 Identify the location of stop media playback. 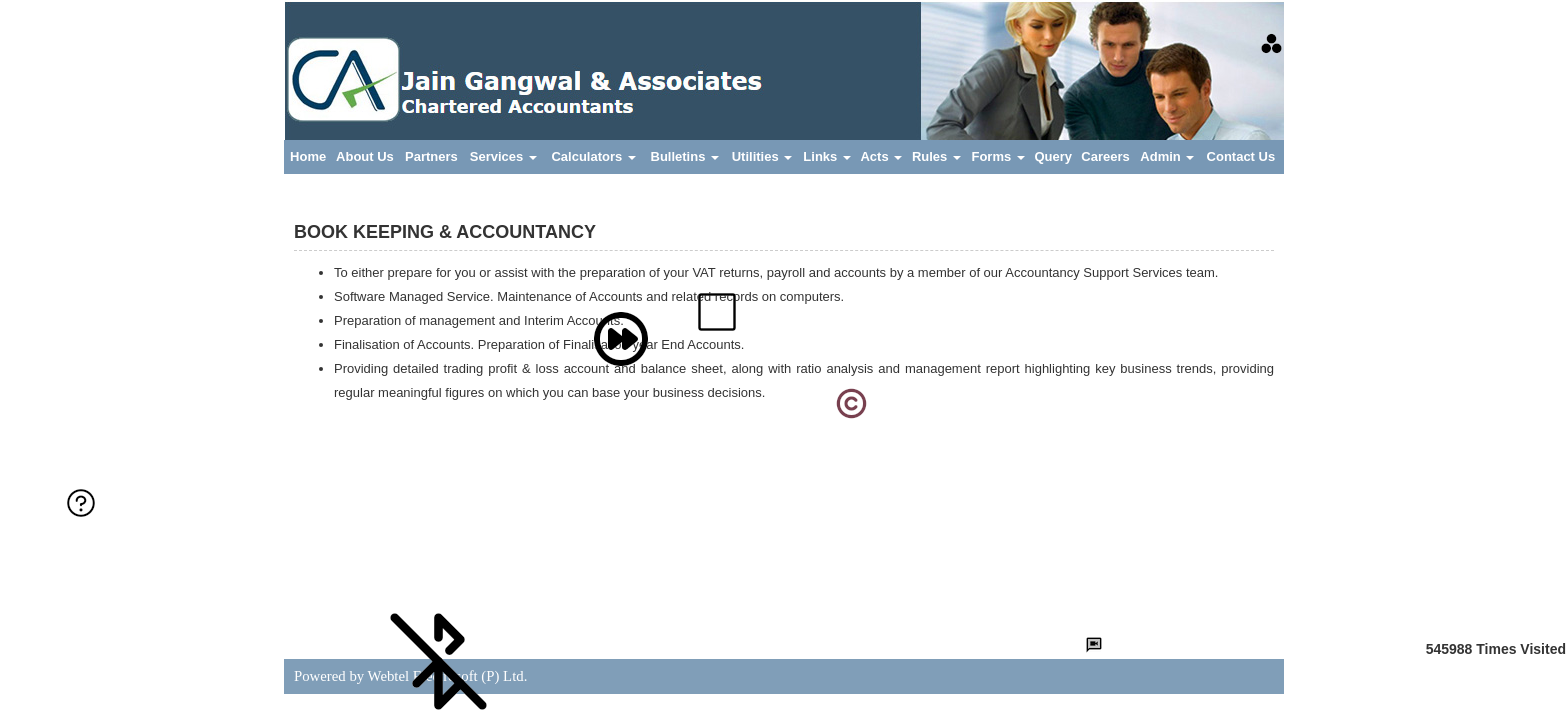
(717, 312).